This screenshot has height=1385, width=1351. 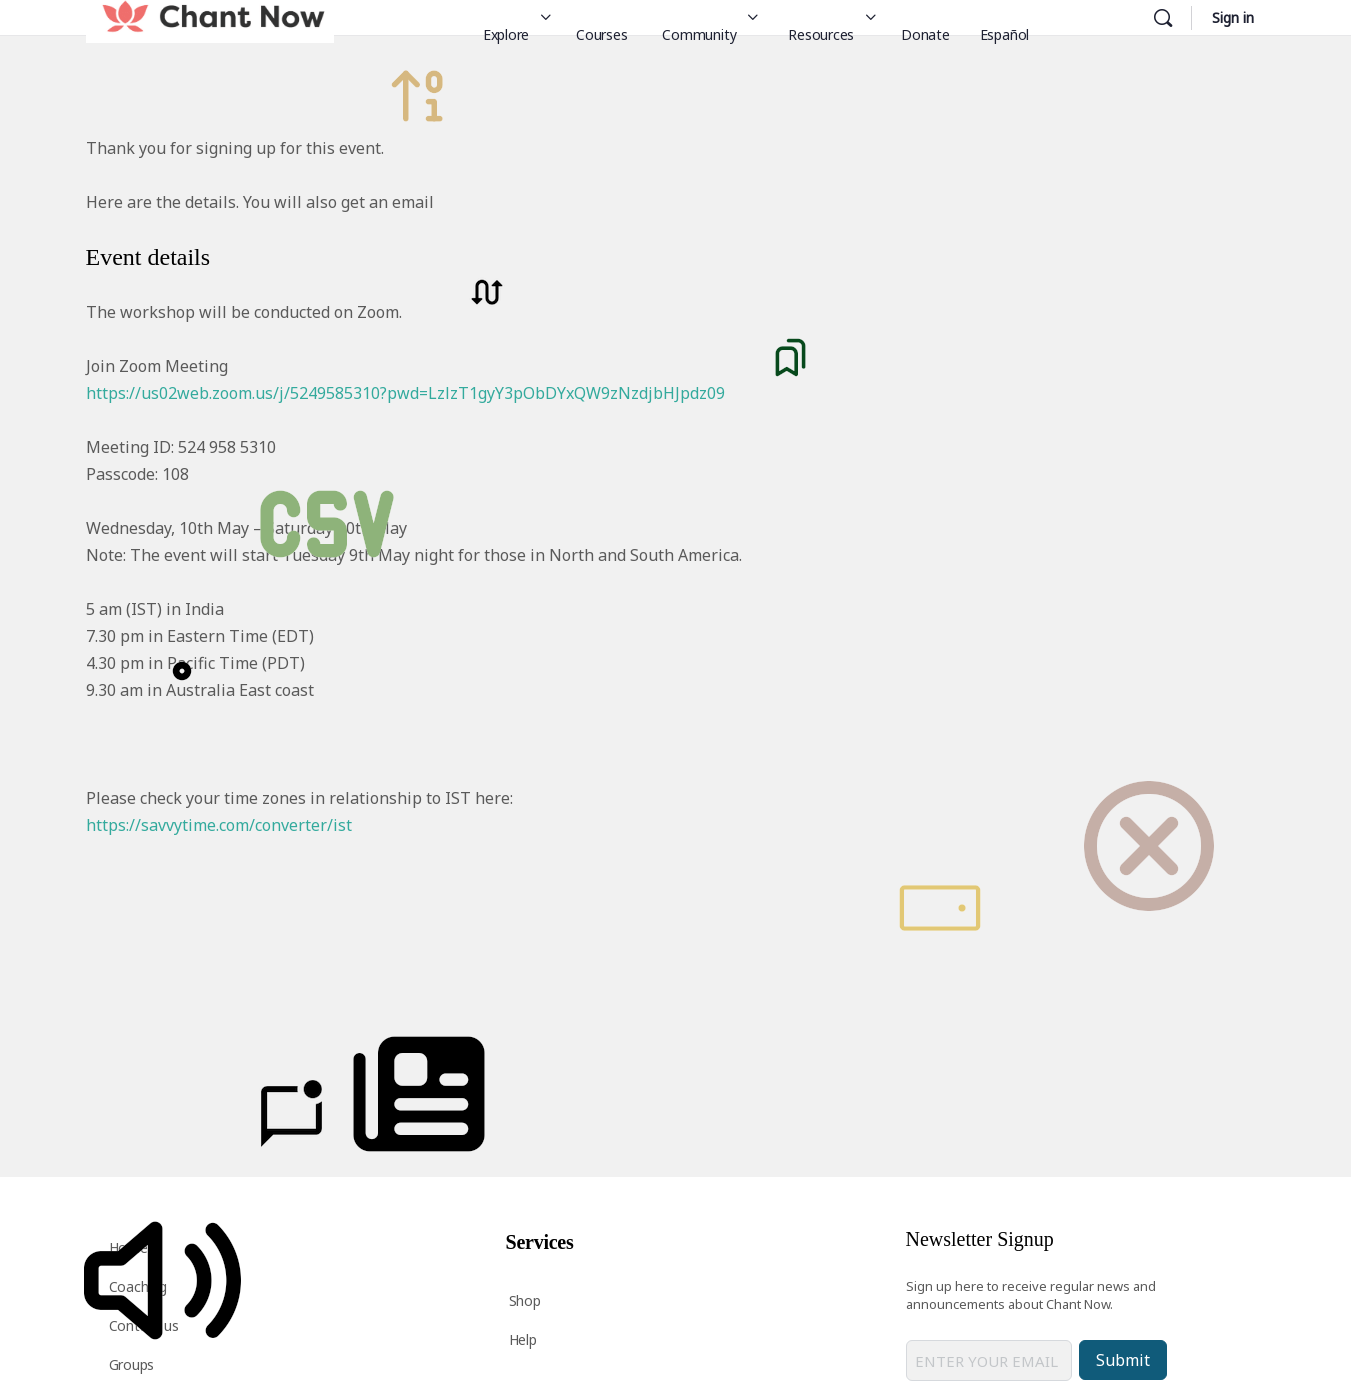 What do you see at coordinates (940, 908) in the screenshot?
I see `access storage or disk drive settings` at bounding box center [940, 908].